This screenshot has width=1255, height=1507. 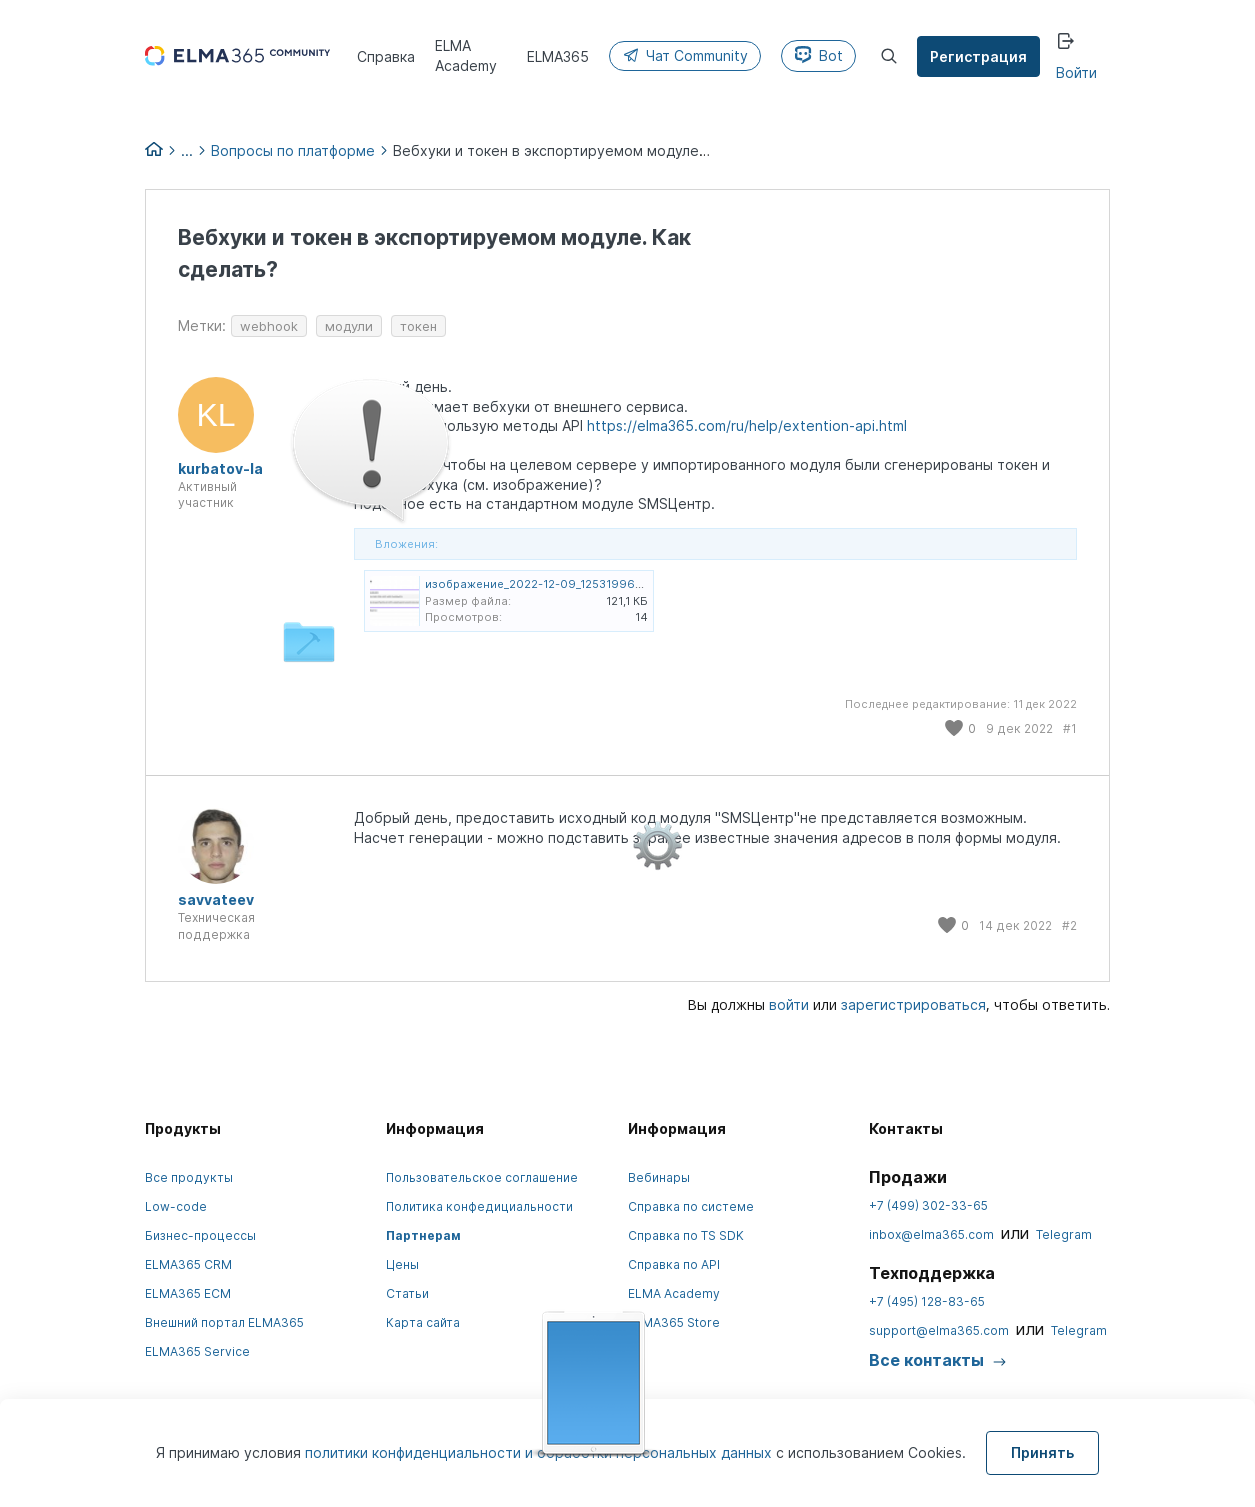 I want to click on indicates an important notification or alert message, so click(x=372, y=445).